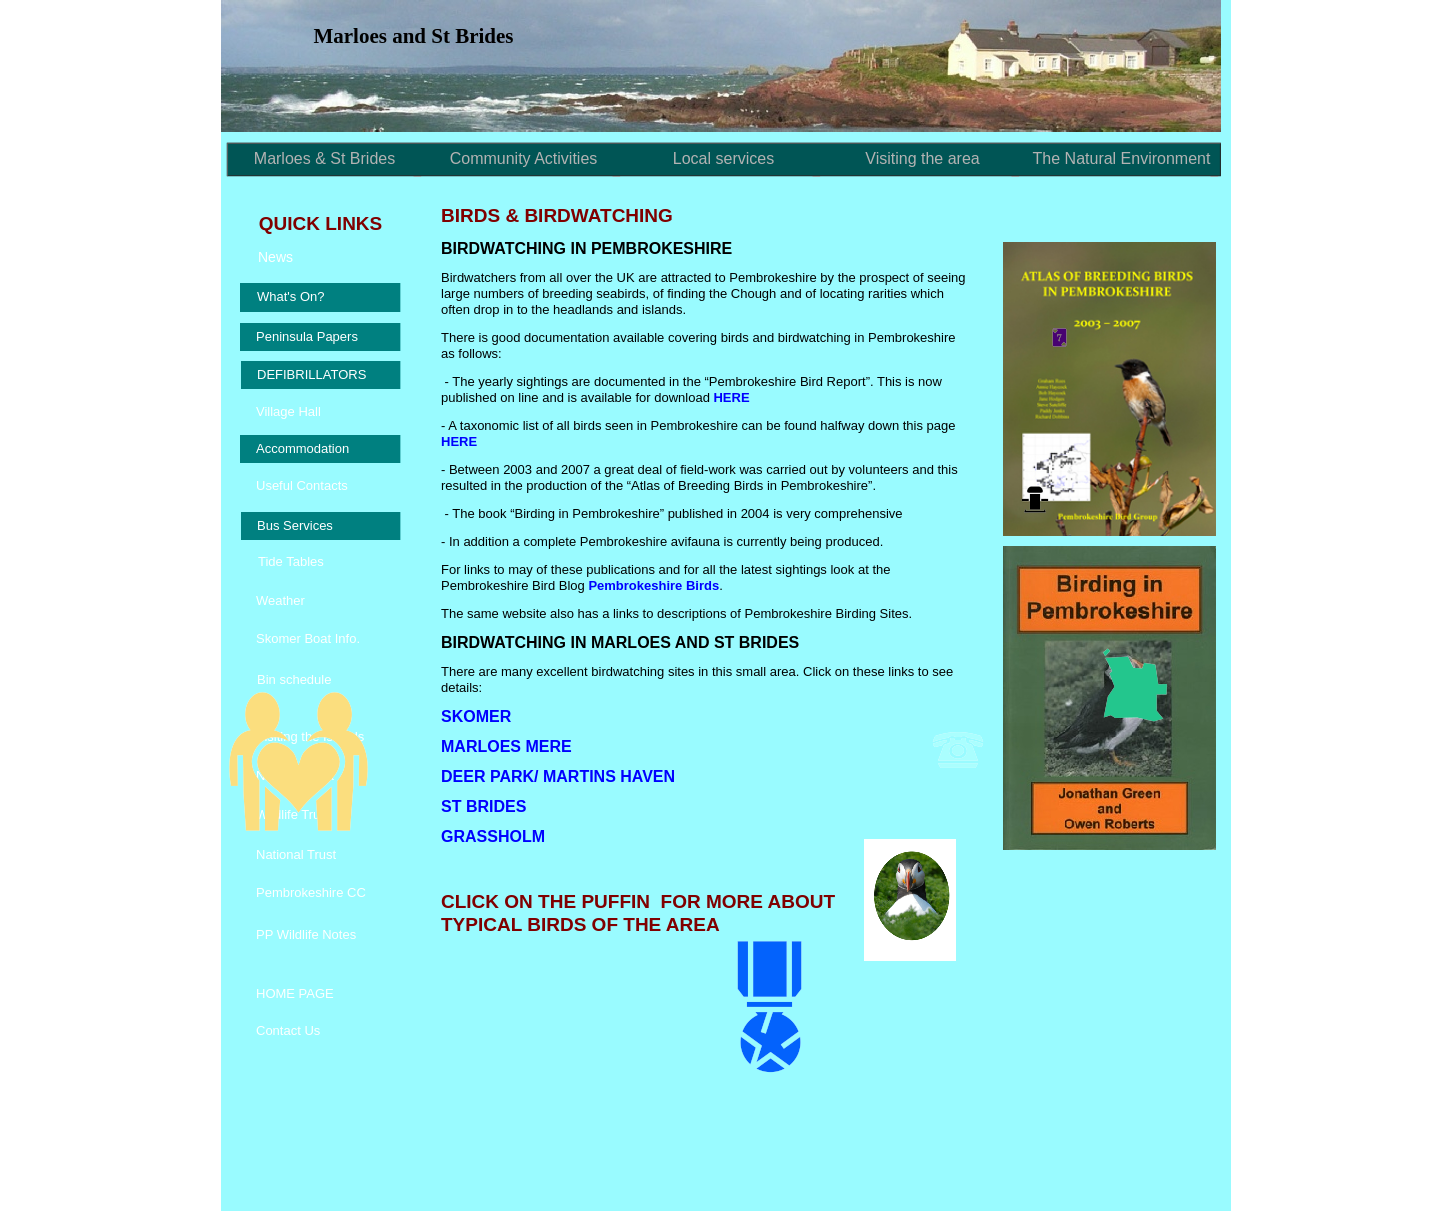  What do you see at coordinates (769, 1006) in the screenshot?
I see `view achievements or awards` at bounding box center [769, 1006].